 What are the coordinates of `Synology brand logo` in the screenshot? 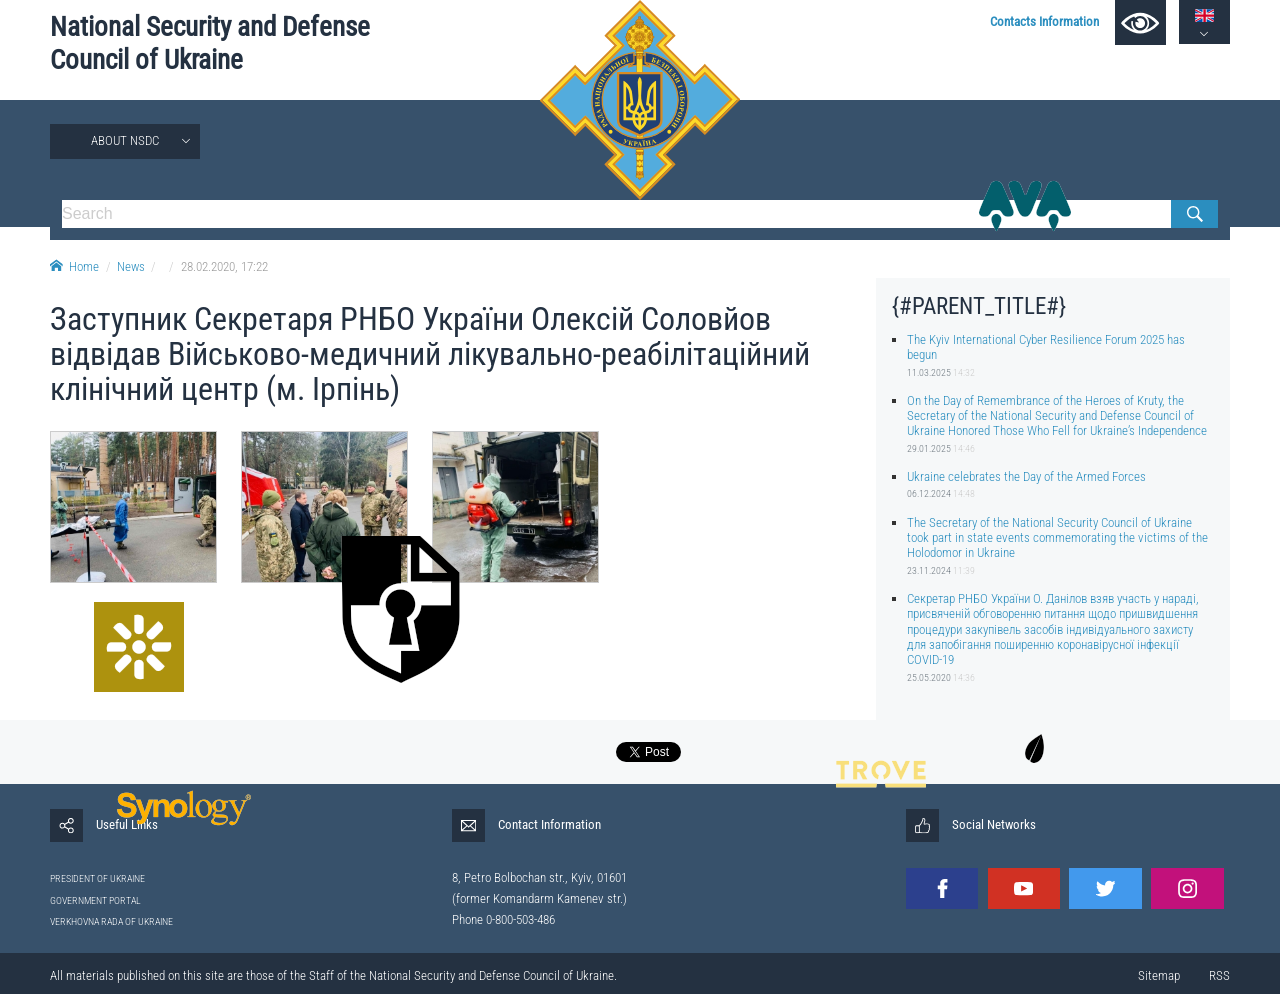 It's located at (184, 808).